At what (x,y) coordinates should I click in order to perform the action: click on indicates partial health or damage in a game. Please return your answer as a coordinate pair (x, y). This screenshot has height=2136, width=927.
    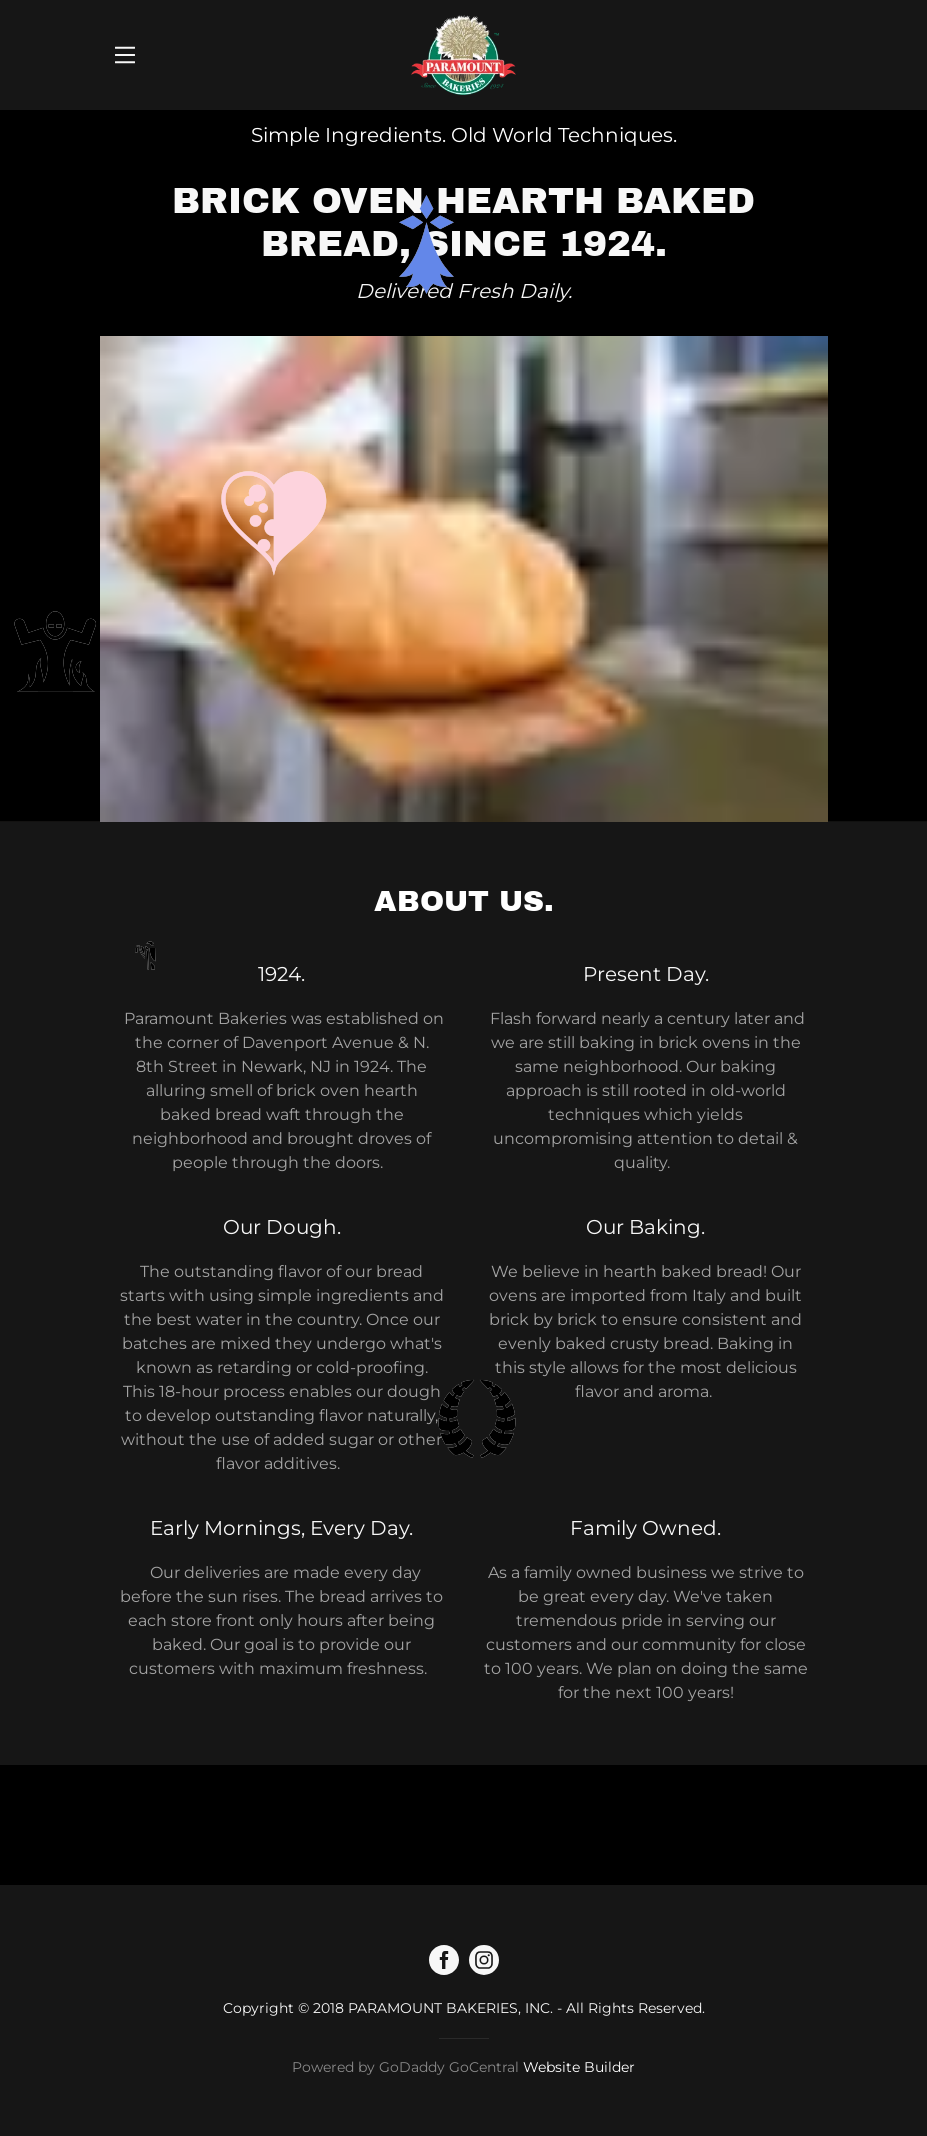
    Looking at the image, I should click on (274, 523).